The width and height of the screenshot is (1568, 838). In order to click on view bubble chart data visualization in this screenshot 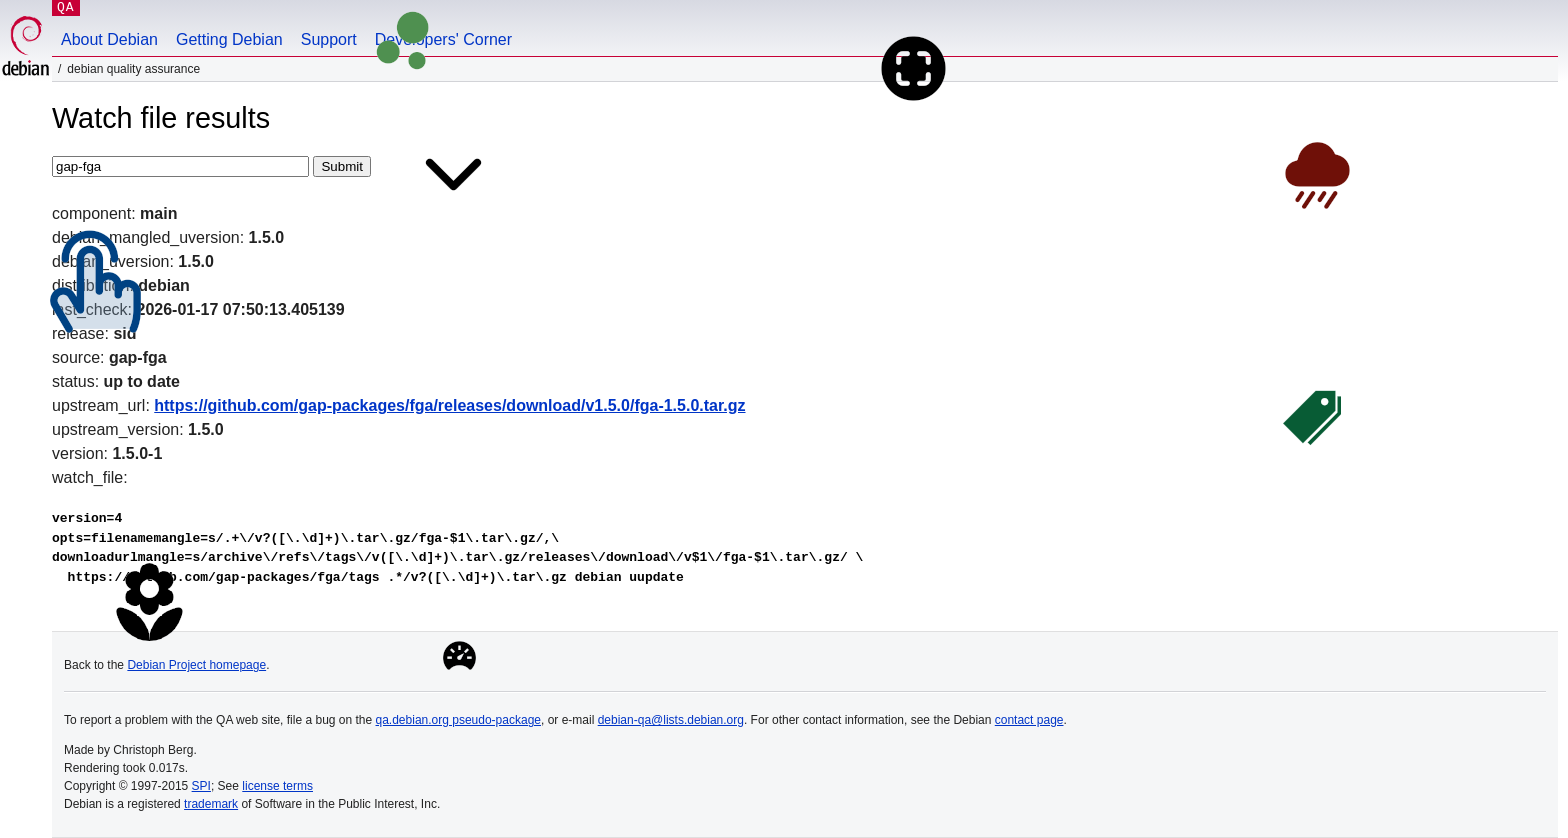, I will do `click(405, 40)`.